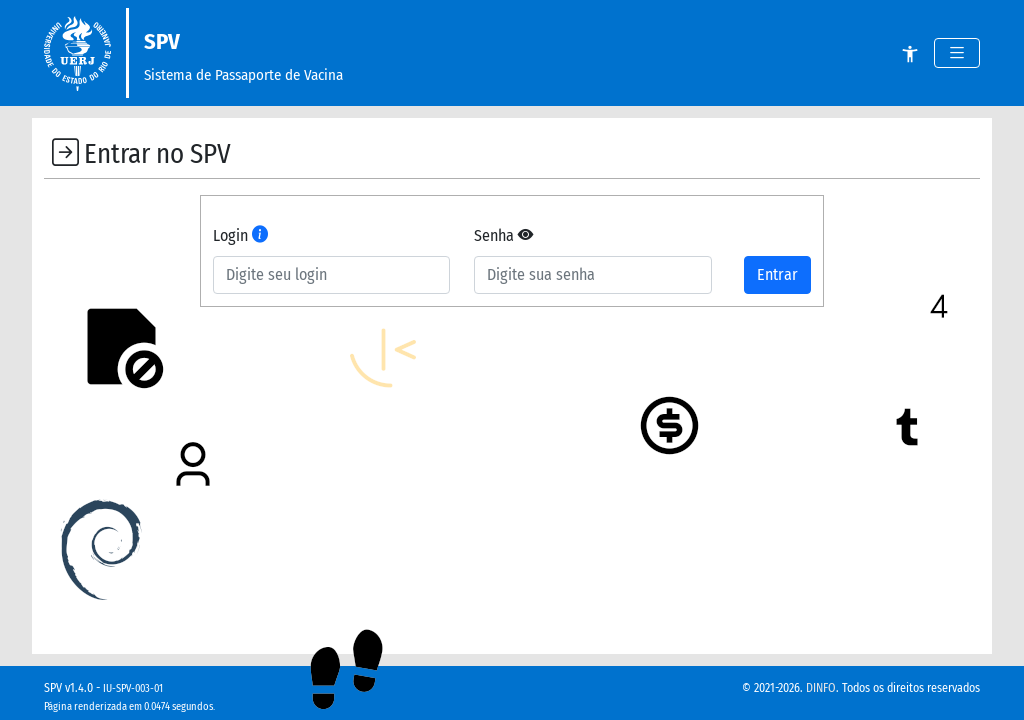 Image resolution: width=1024 pixels, height=720 pixels. What do you see at coordinates (101, 549) in the screenshot?
I see `debian linux operating system logo` at bounding box center [101, 549].